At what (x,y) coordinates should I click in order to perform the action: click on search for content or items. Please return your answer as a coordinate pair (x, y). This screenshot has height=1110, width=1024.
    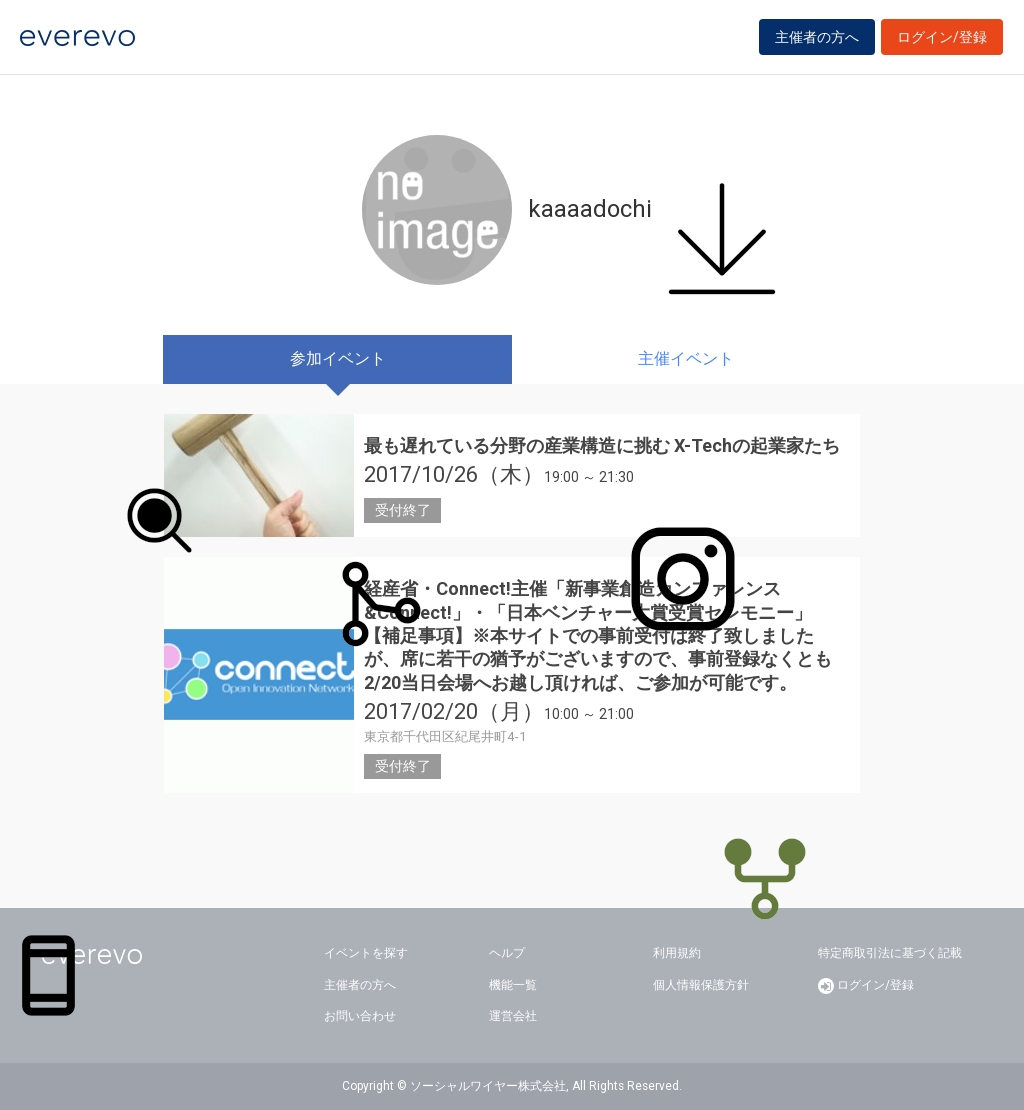
    Looking at the image, I should click on (159, 520).